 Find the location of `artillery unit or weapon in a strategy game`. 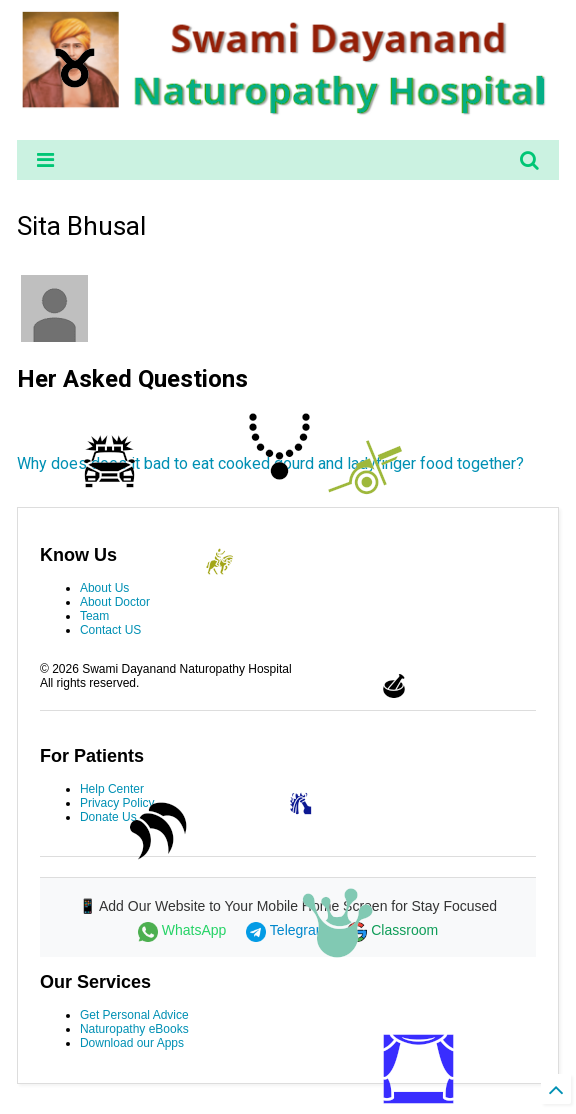

artillery unit or weapon in a strategy game is located at coordinates (366, 456).